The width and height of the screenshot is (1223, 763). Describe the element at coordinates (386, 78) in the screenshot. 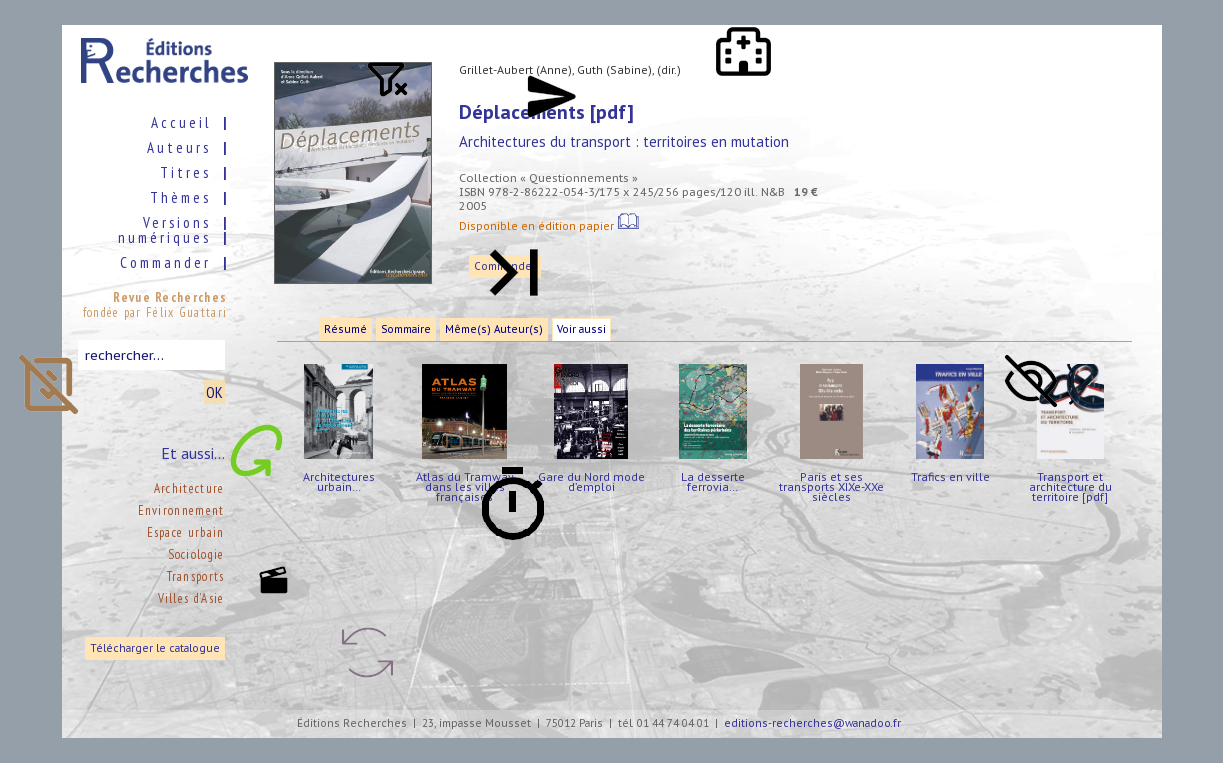

I see `clear all filters` at that location.